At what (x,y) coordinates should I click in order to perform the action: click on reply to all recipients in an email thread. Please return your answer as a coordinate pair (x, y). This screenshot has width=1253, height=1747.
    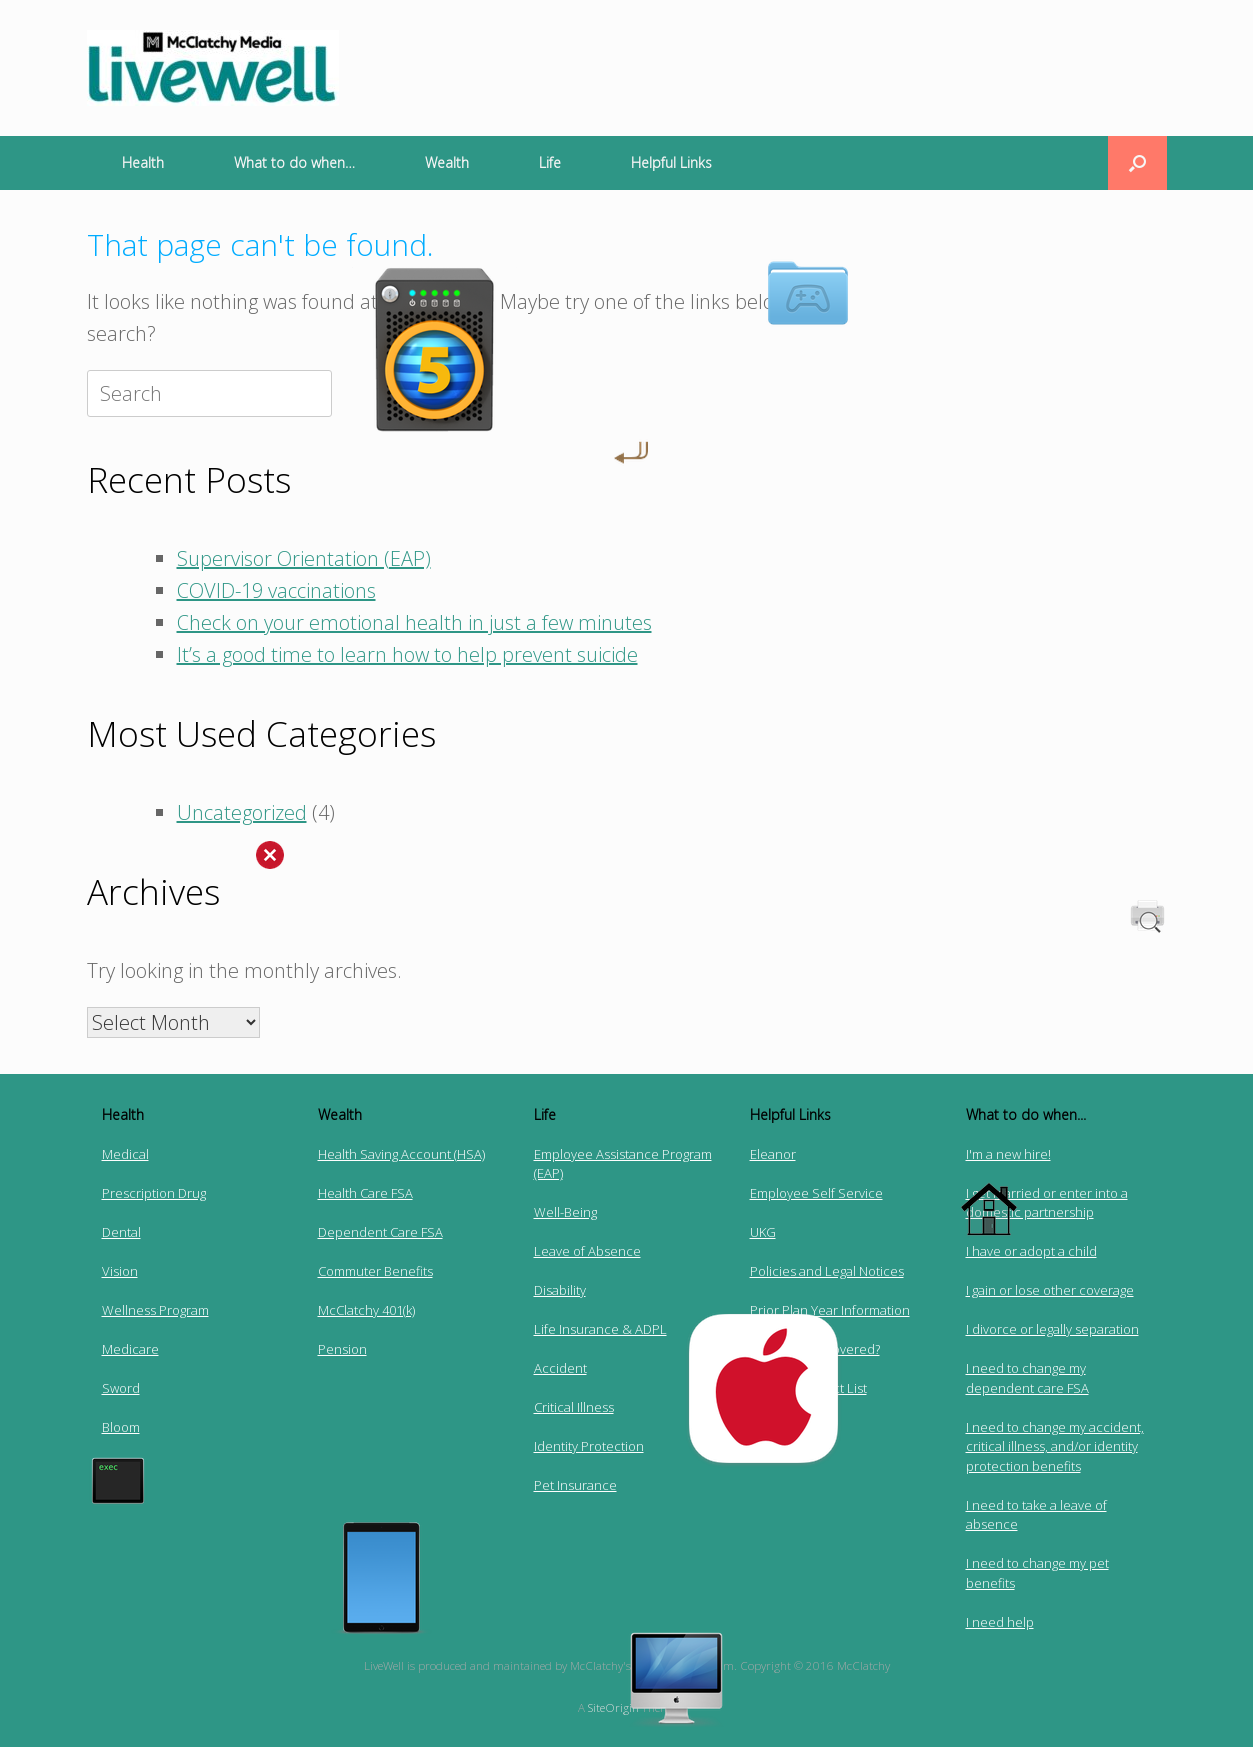
    Looking at the image, I should click on (630, 450).